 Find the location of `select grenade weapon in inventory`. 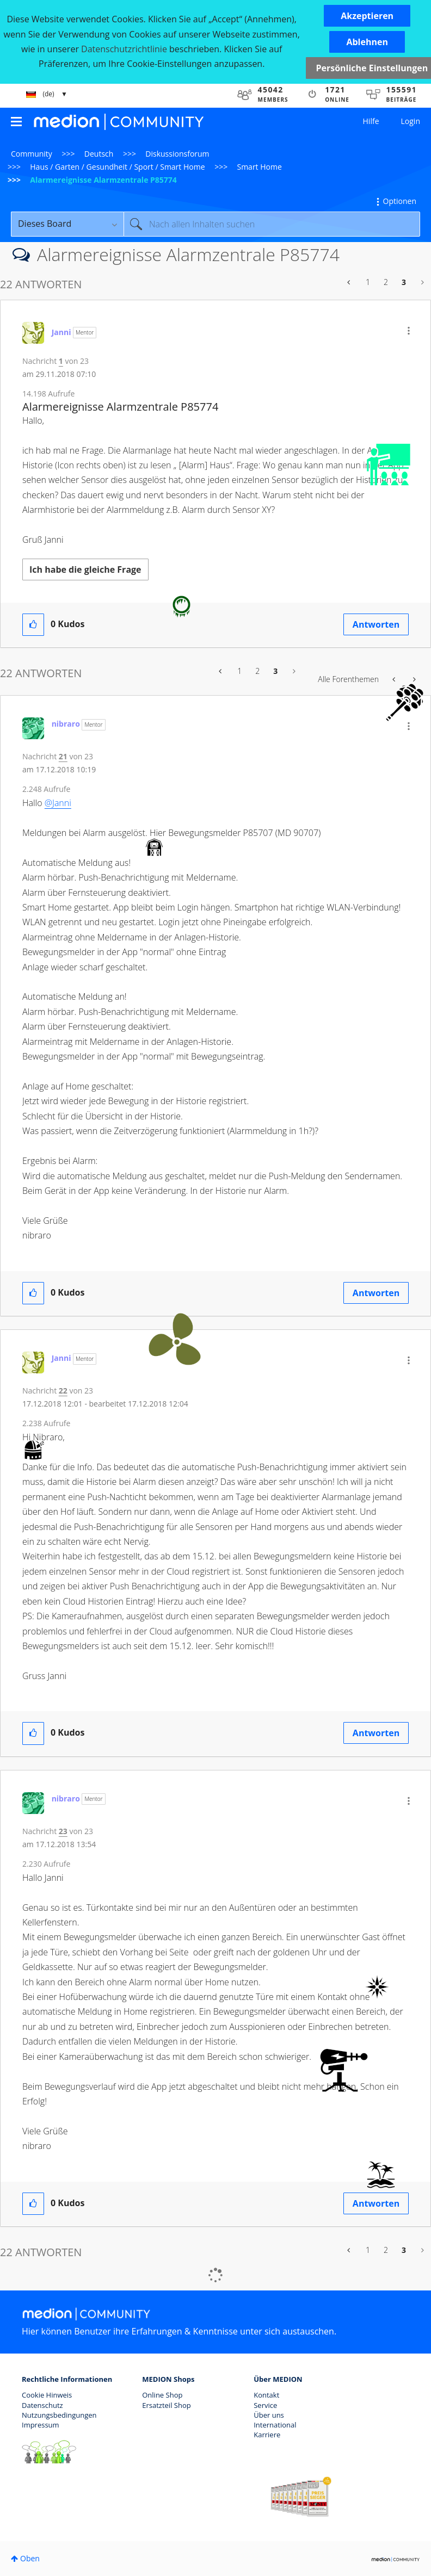

select grenade weapon in inventory is located at coordinates (404, 702).